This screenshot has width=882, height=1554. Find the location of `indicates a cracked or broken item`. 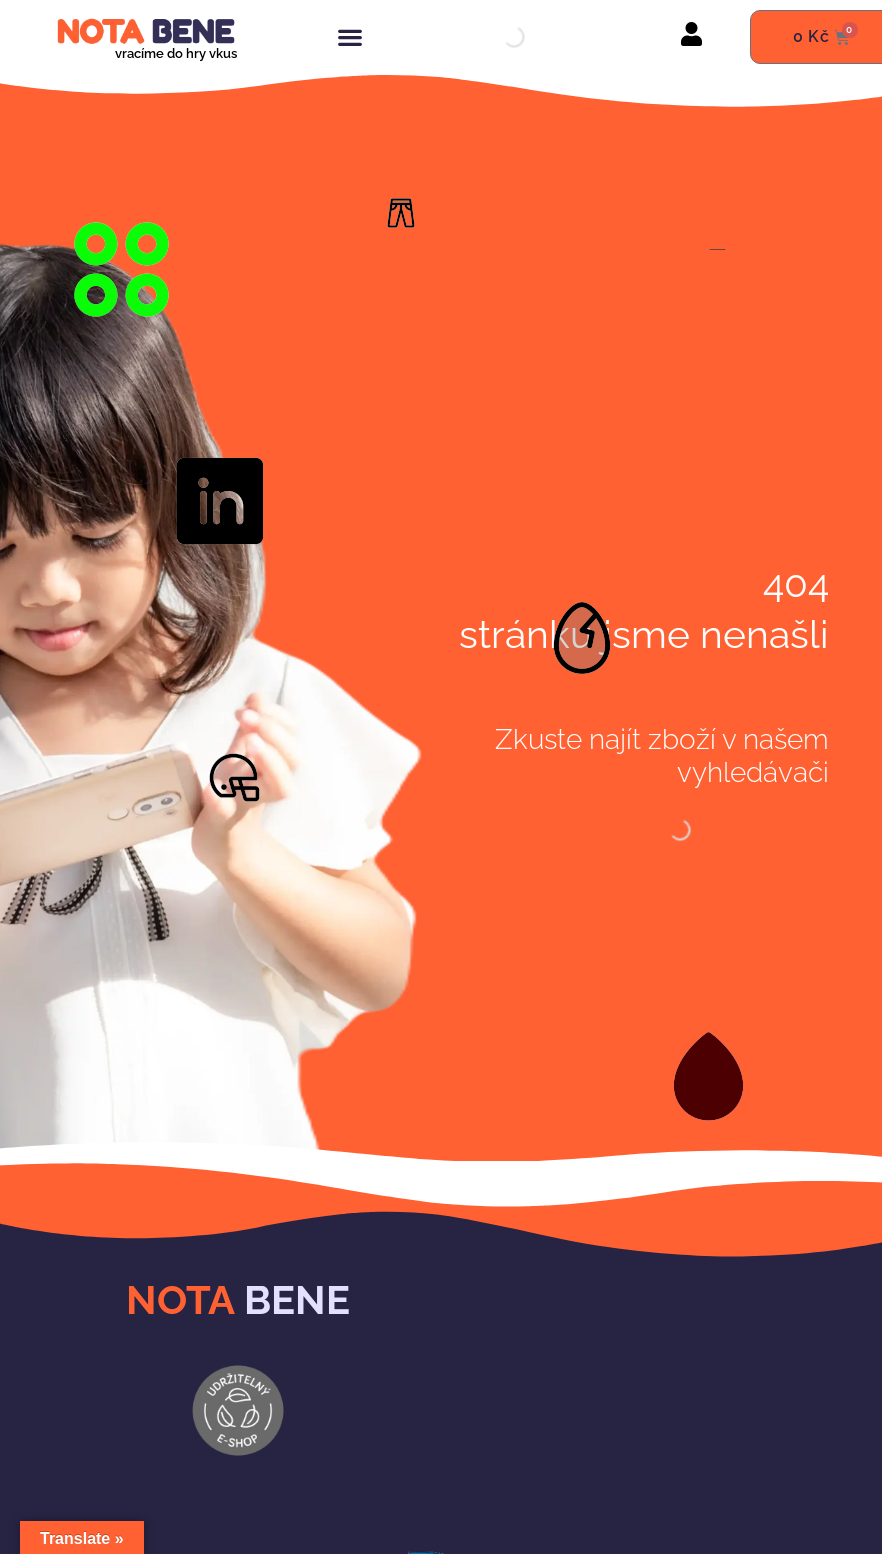

indicates a cracked or broken item is located at coordinates (582, 638).